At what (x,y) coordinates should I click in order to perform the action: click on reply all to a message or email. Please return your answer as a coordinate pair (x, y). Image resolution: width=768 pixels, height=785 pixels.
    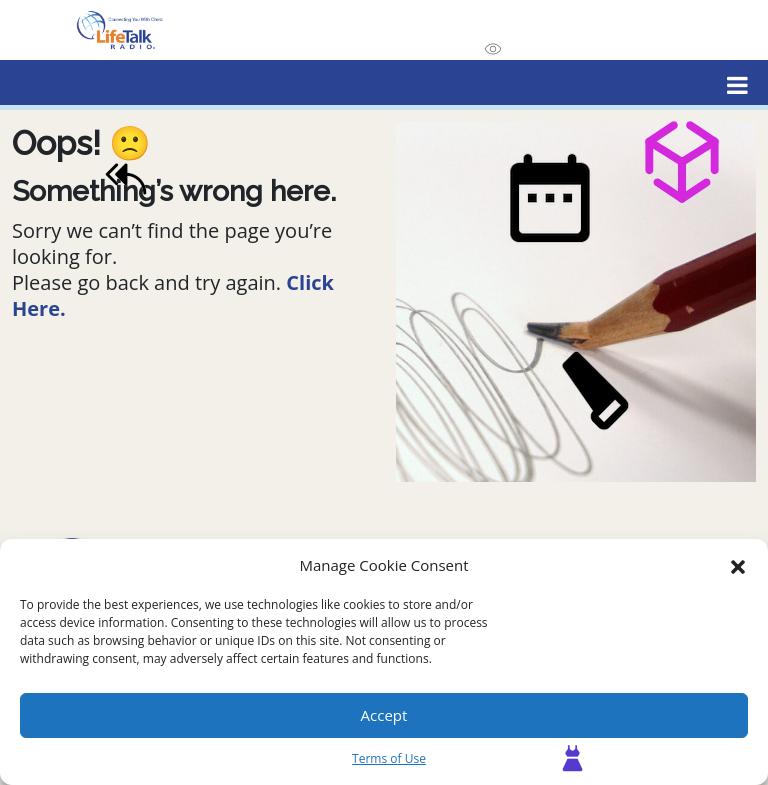
    Looking at the image, I should click on (126, 179).